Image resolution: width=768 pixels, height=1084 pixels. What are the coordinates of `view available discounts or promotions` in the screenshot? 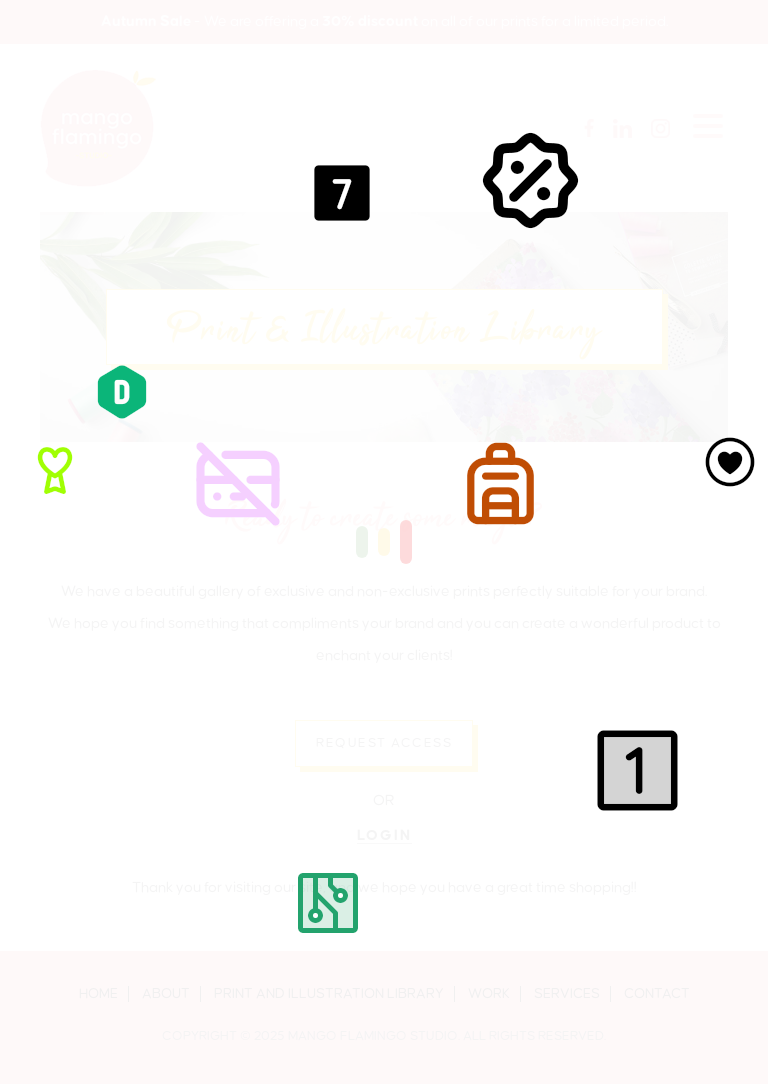 It's located at (530, 180).